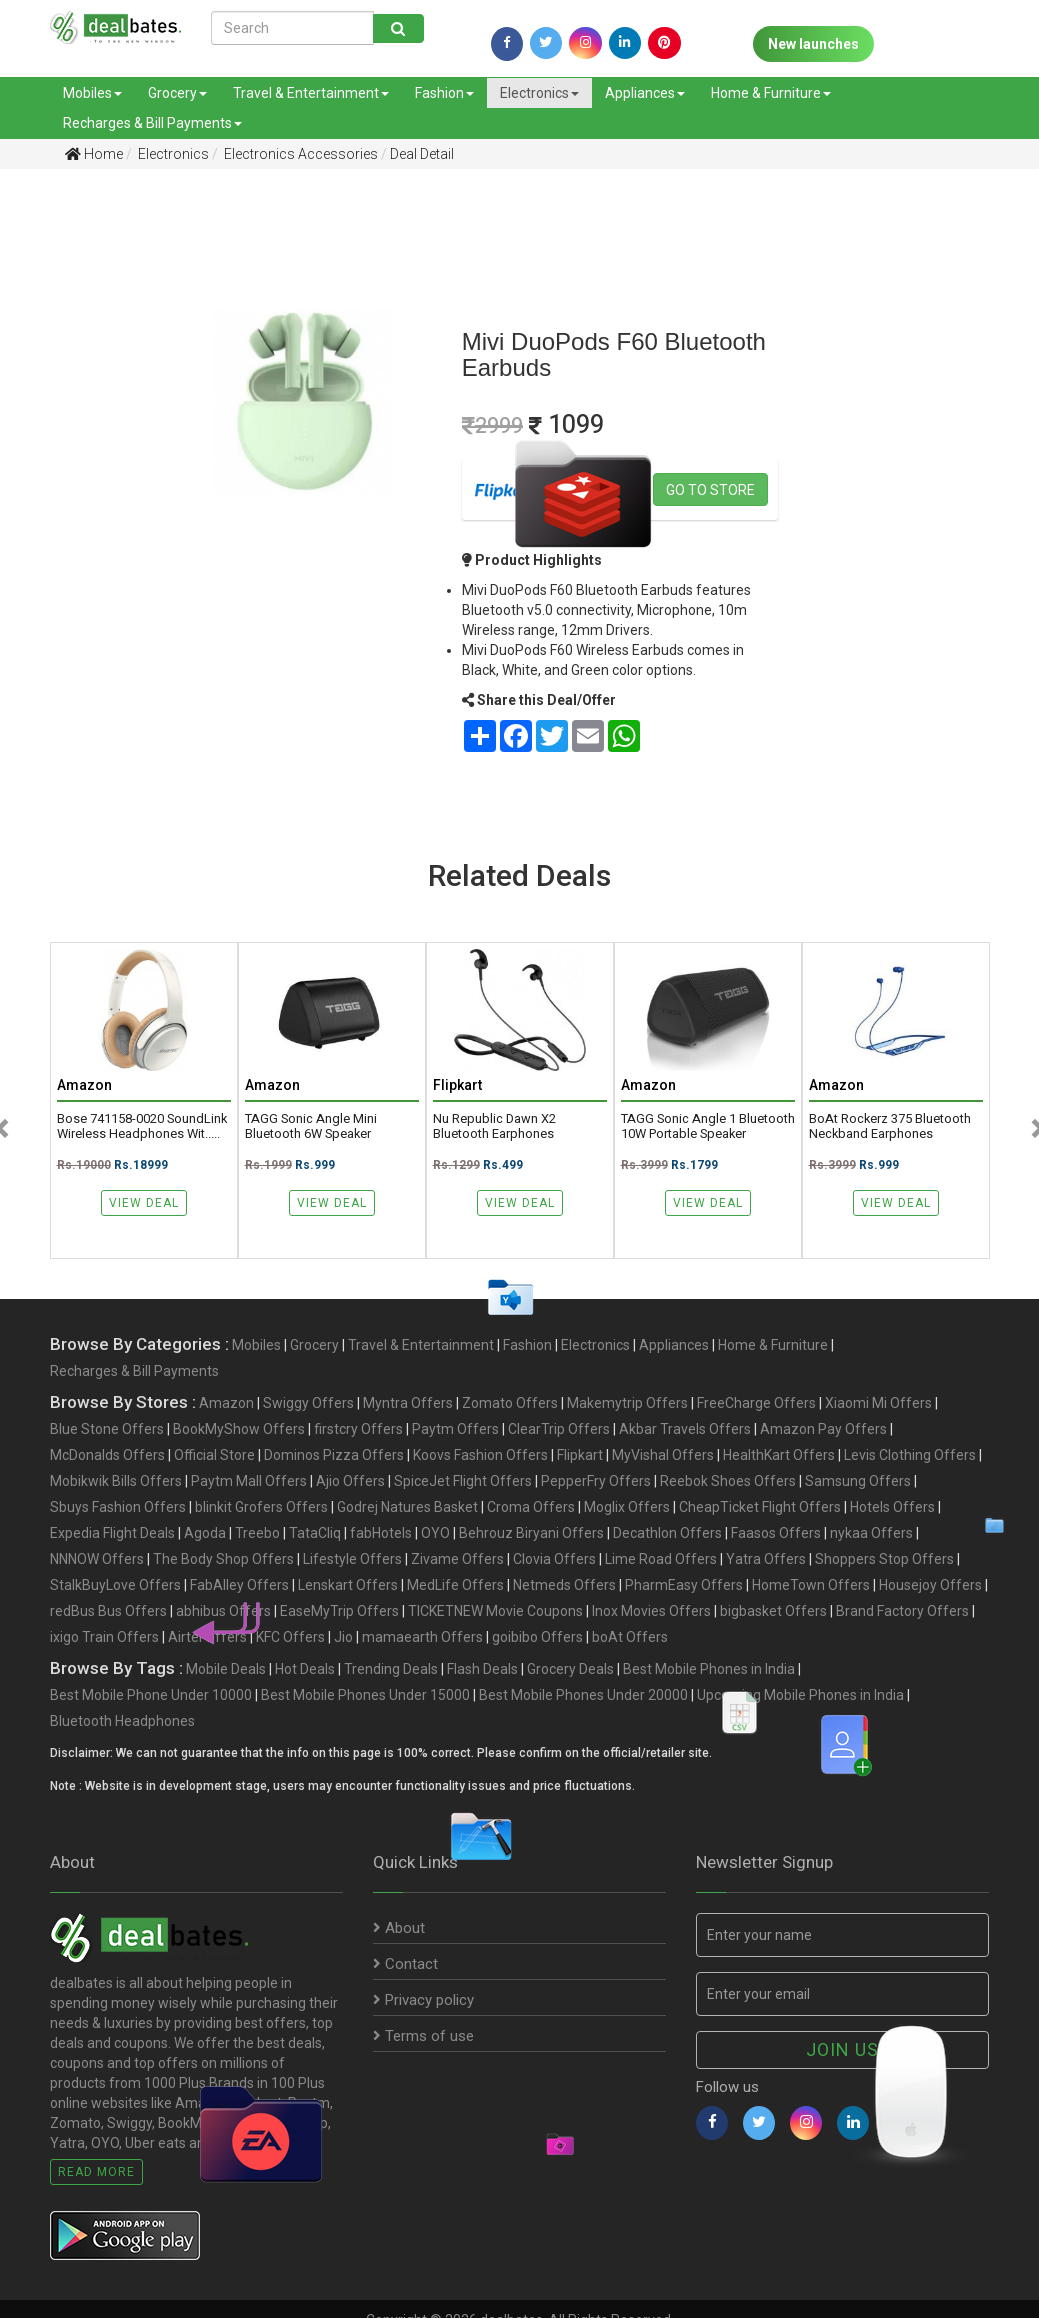 This screenshot has height=2318, width=1039. What do you see at coordinates (844, 1744) in the screenshot?
I see `add a new contact` at bounding box center [844, 1744].